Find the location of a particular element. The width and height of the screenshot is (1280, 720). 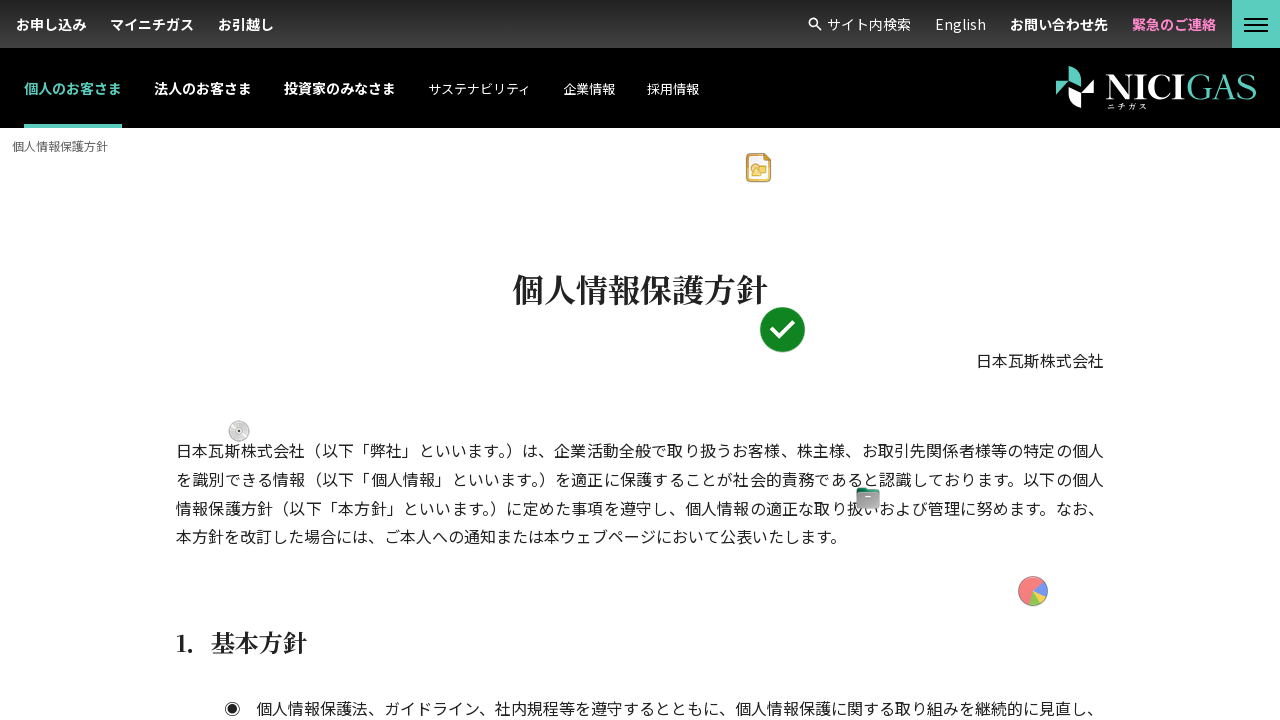

open the file manager application is located at coordinates (868, 498).